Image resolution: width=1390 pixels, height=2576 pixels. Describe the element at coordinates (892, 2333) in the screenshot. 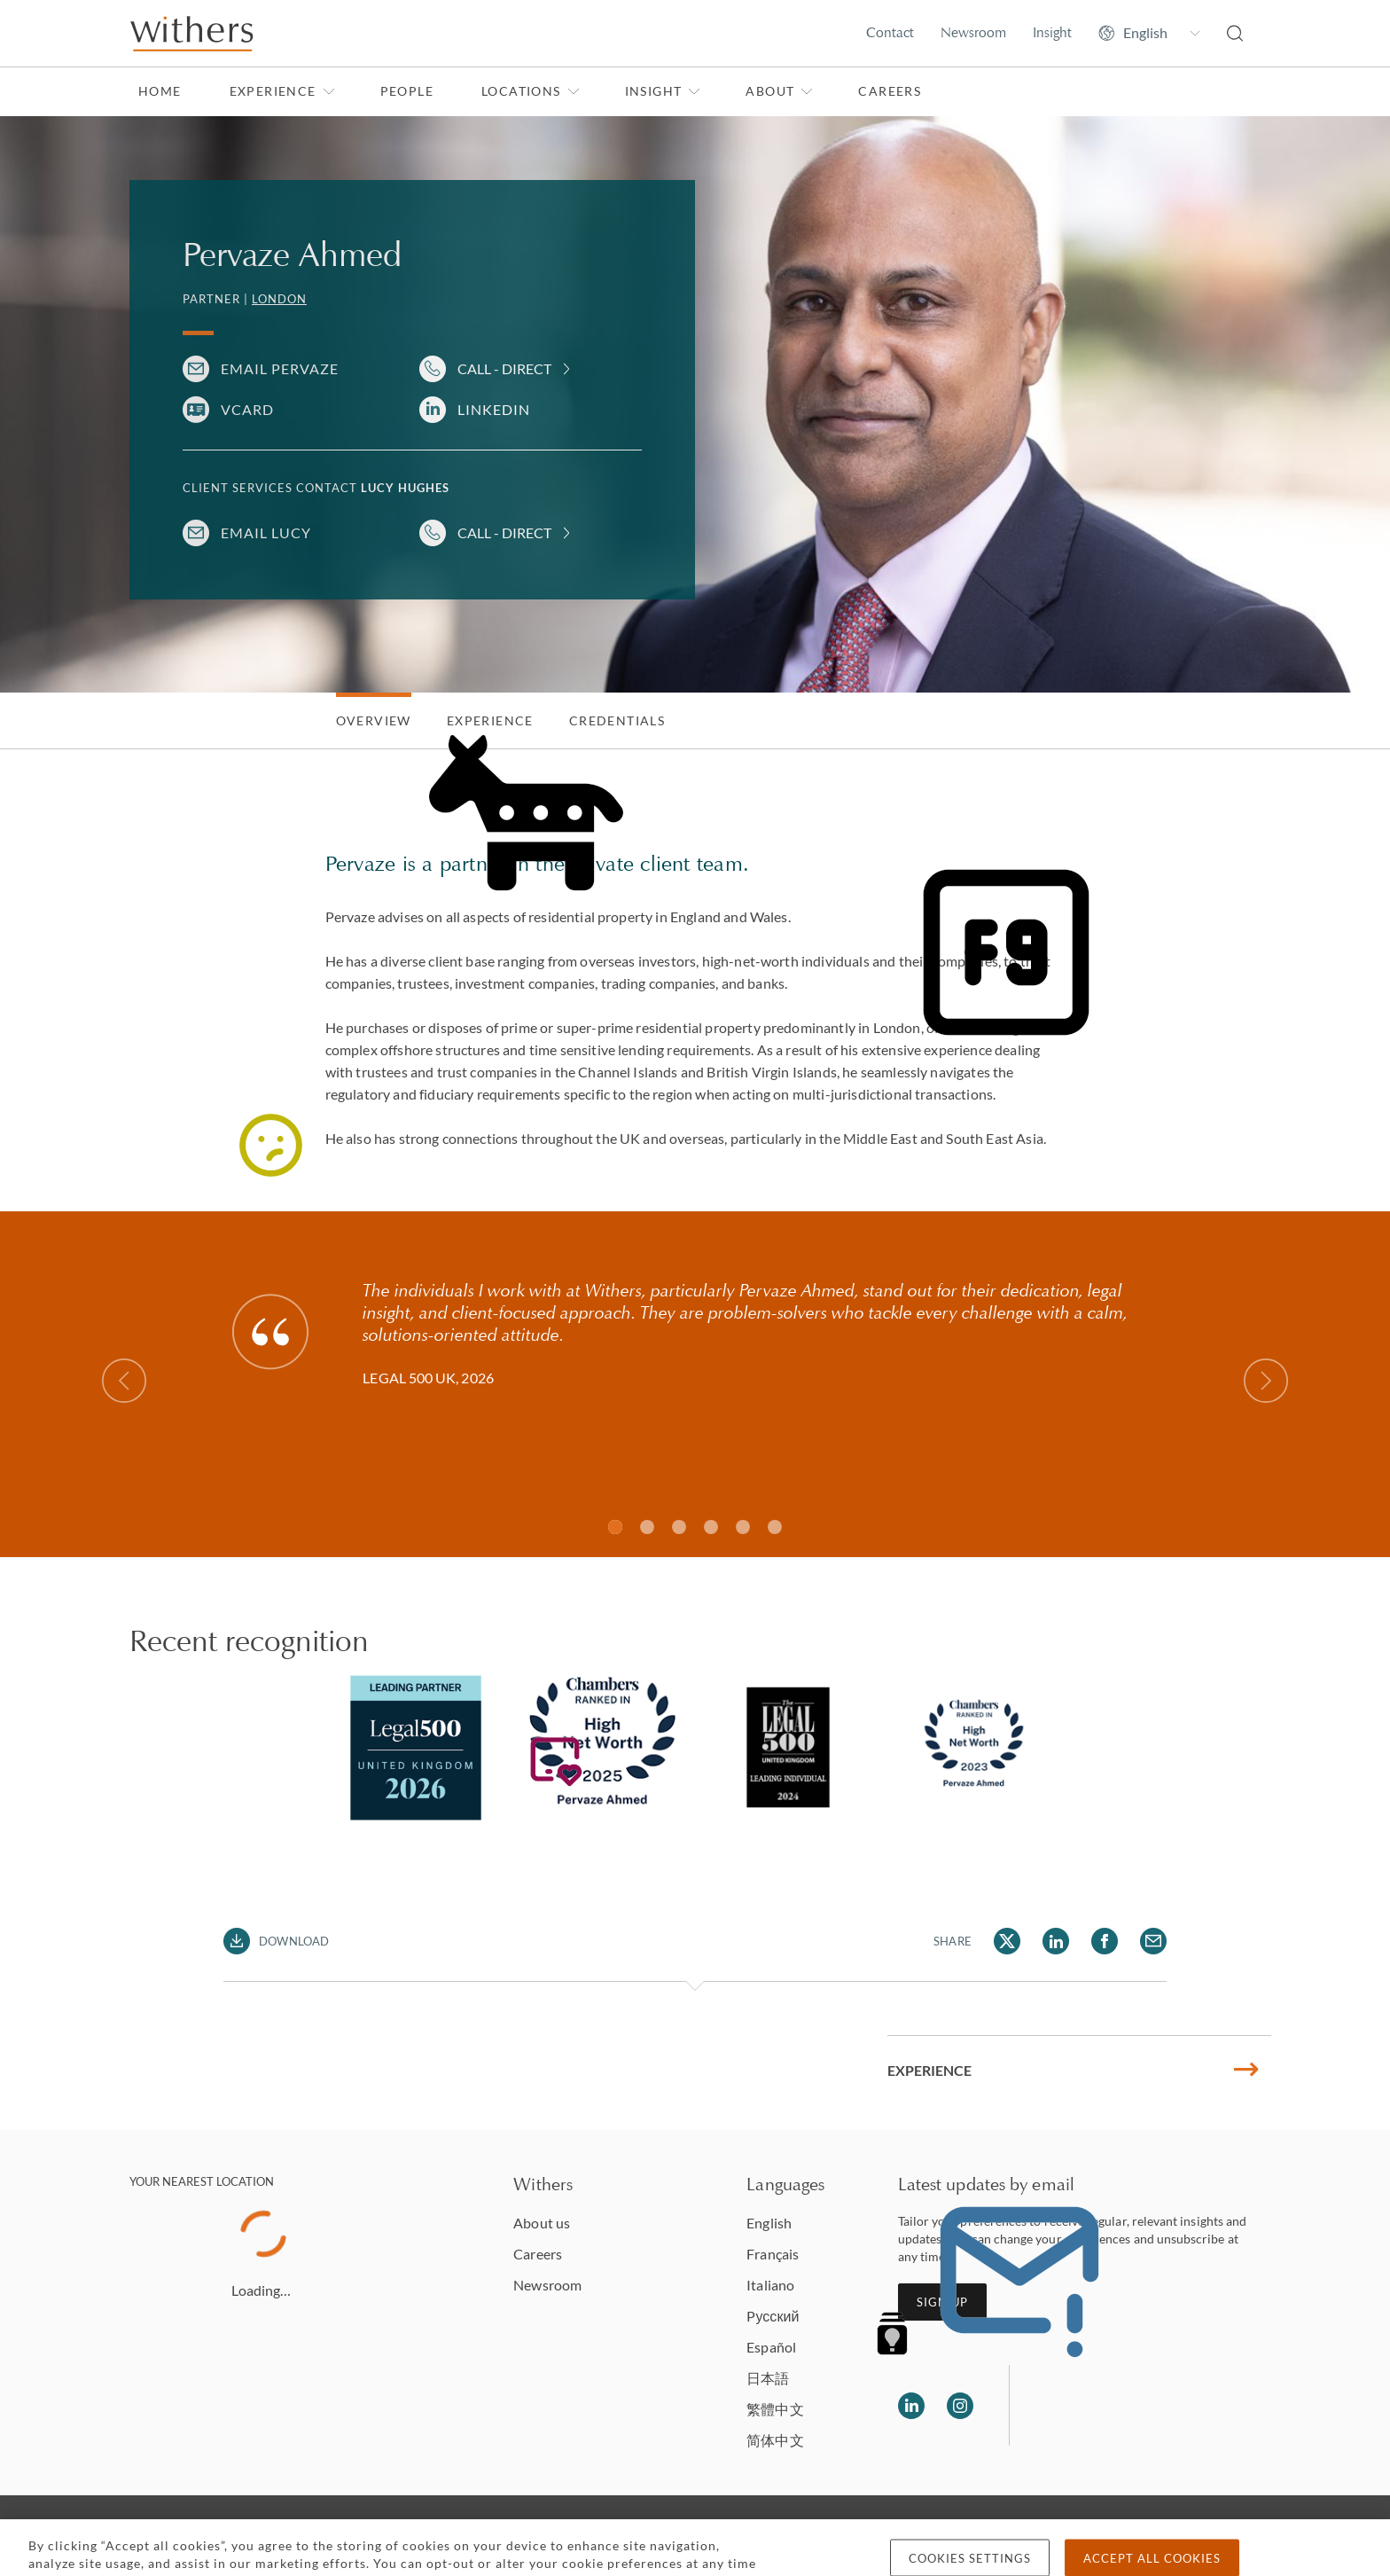

I see `run batch predictions or bulk processing` at that location.